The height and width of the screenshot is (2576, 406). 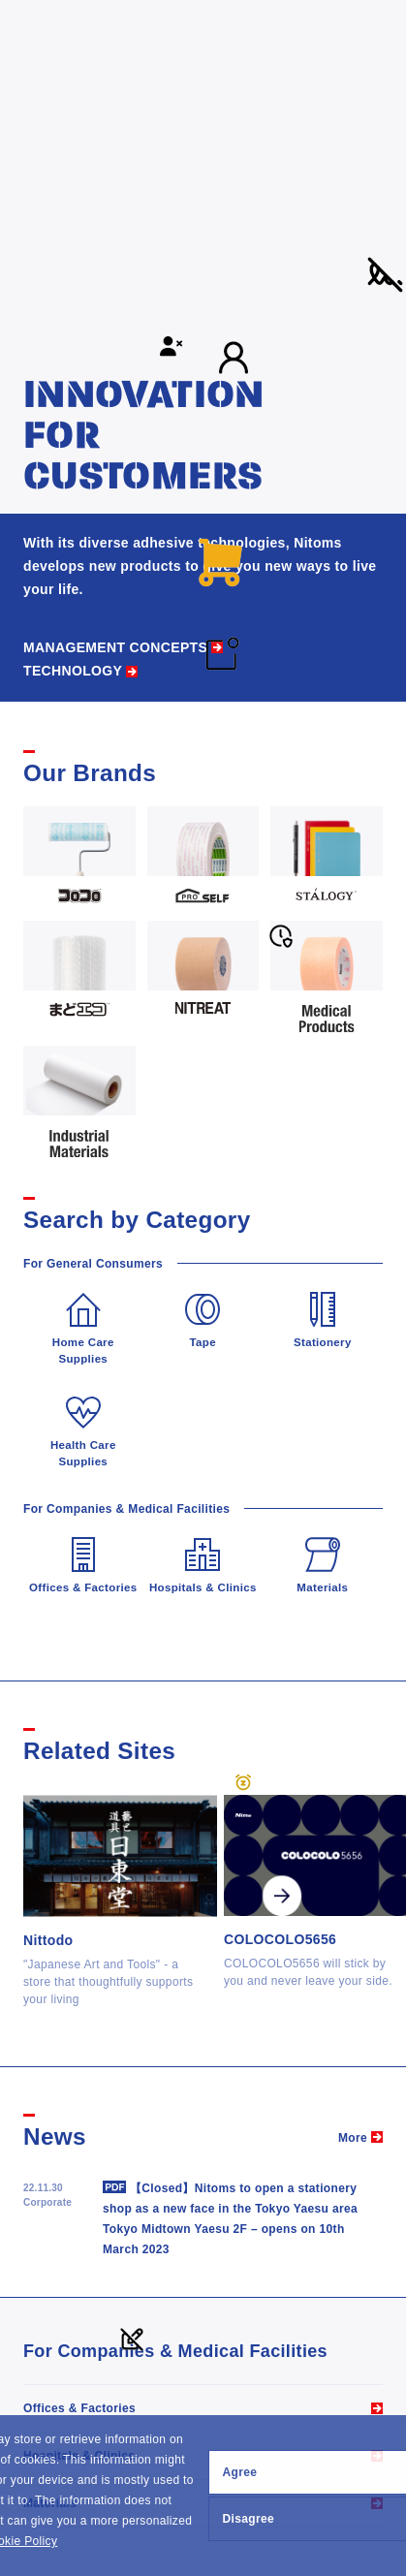 What do you see at coordinates (280, 935) in the screenshot?
I see `view protected or secure time settings` at bounding box center [280, 935].